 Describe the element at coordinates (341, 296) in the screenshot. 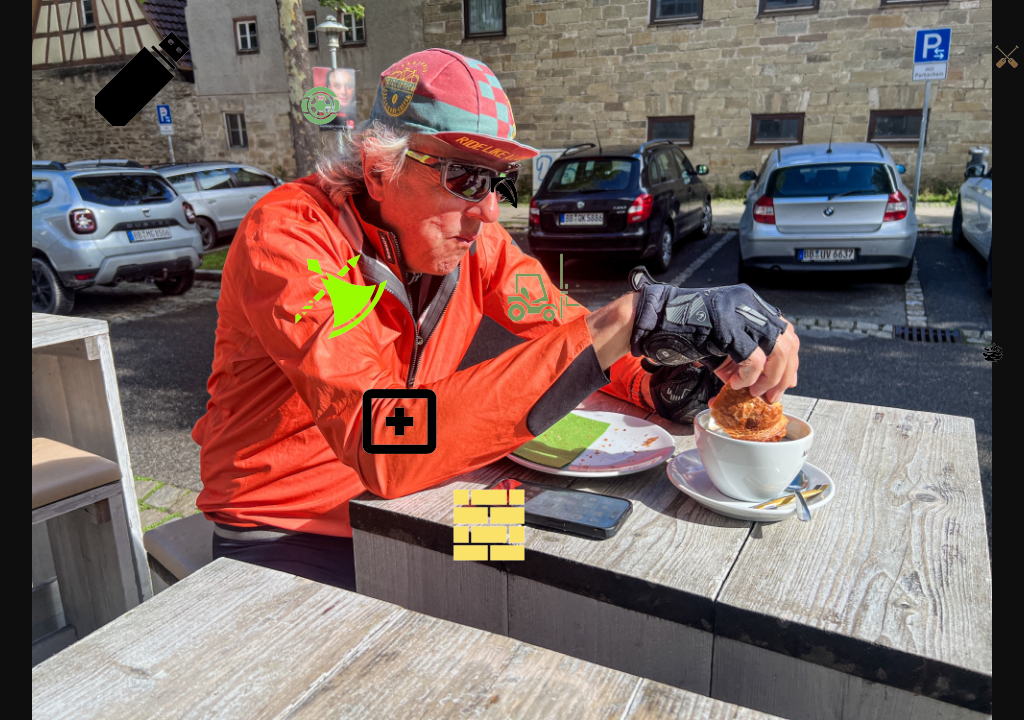

I see `select halberd weapon in game inventory` at that location.